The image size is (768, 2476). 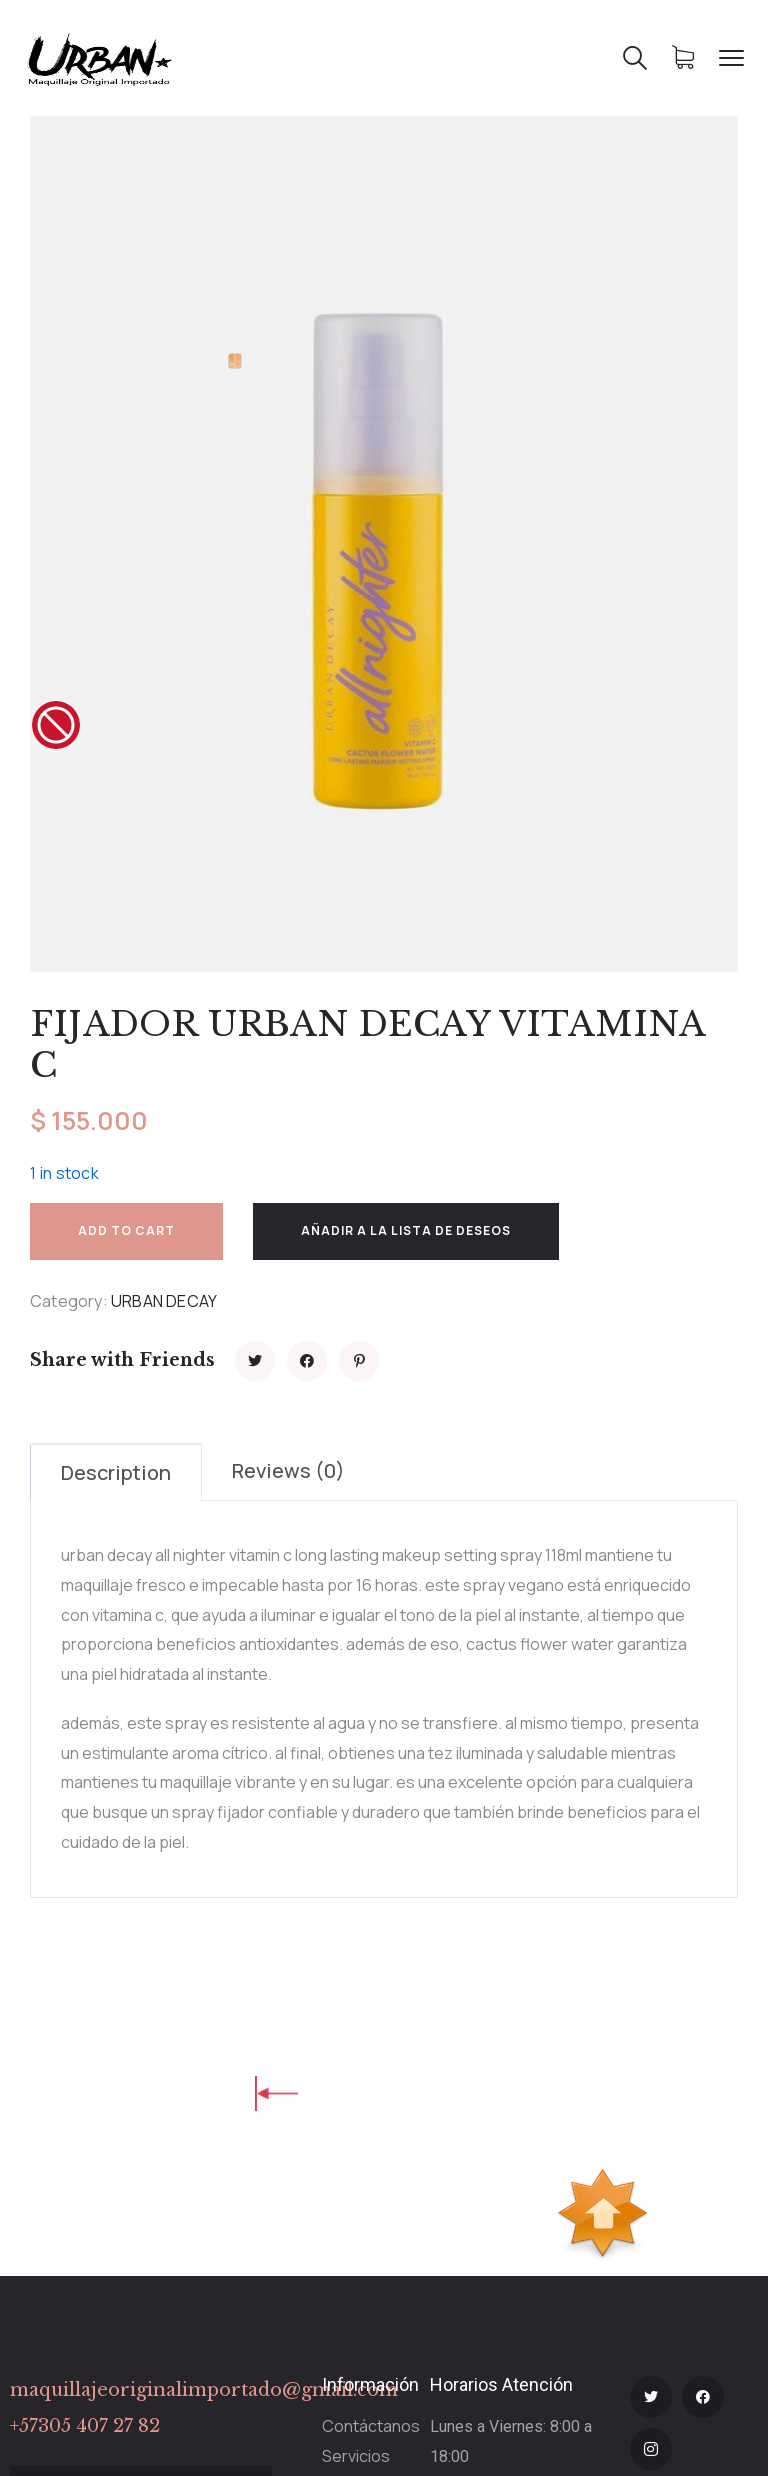 What do you see at coordinates (235, 361) in the screenshot?
I see `compressed or archived file type` at bounding box center [235, 361].